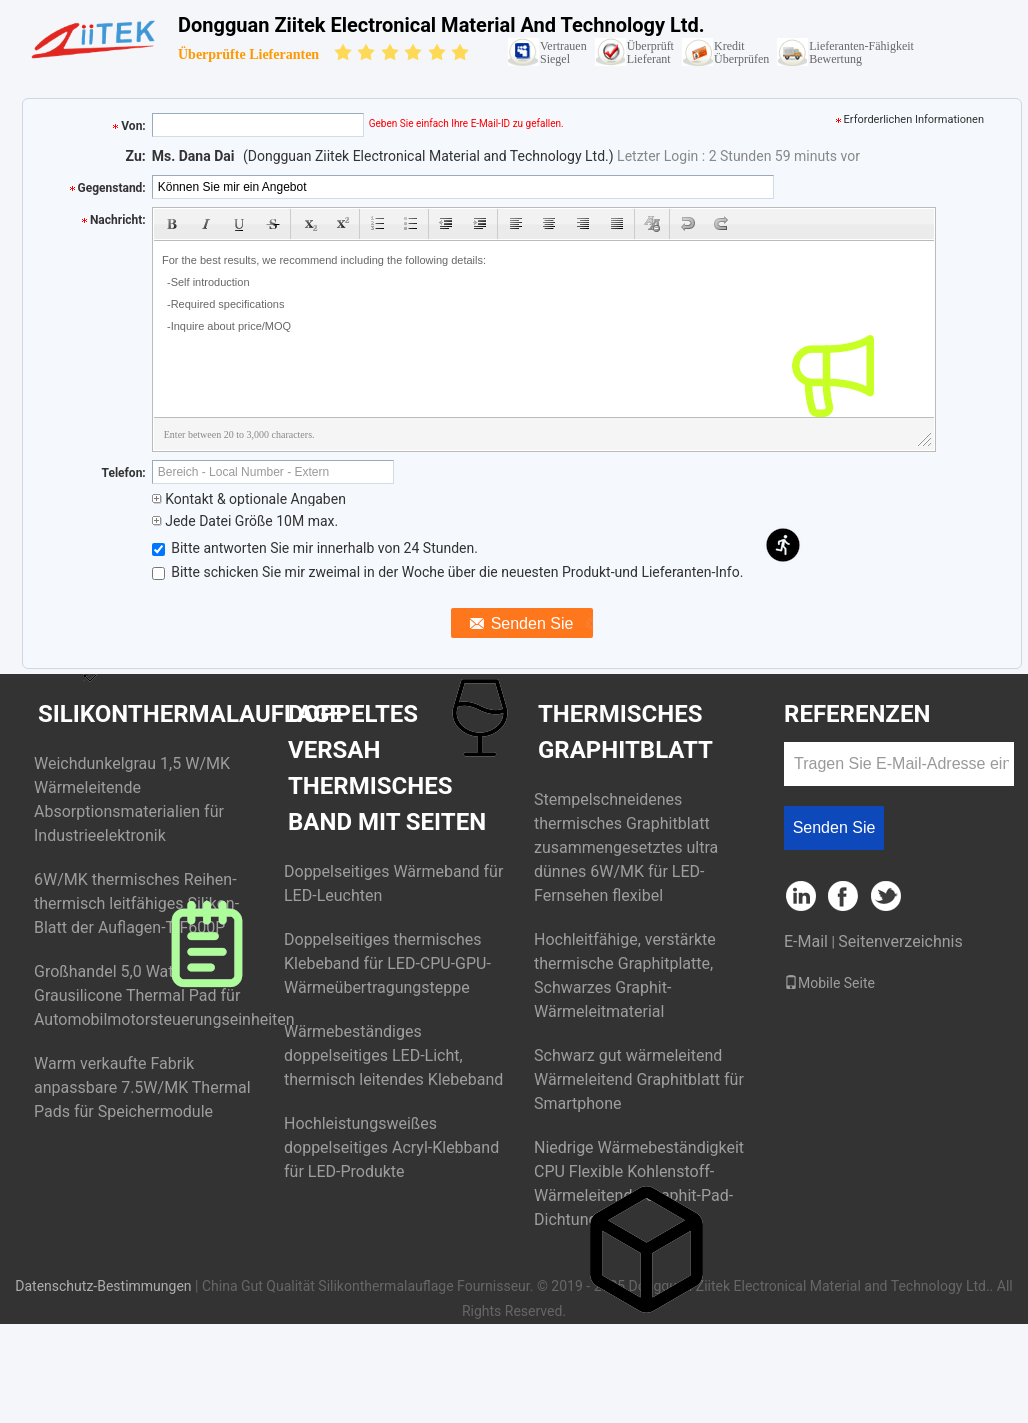 This screenshot has height=1423, width=1028. Describe the element at coordinates (207, 944) in the screenshot. I see `view or edit notes` at that location.